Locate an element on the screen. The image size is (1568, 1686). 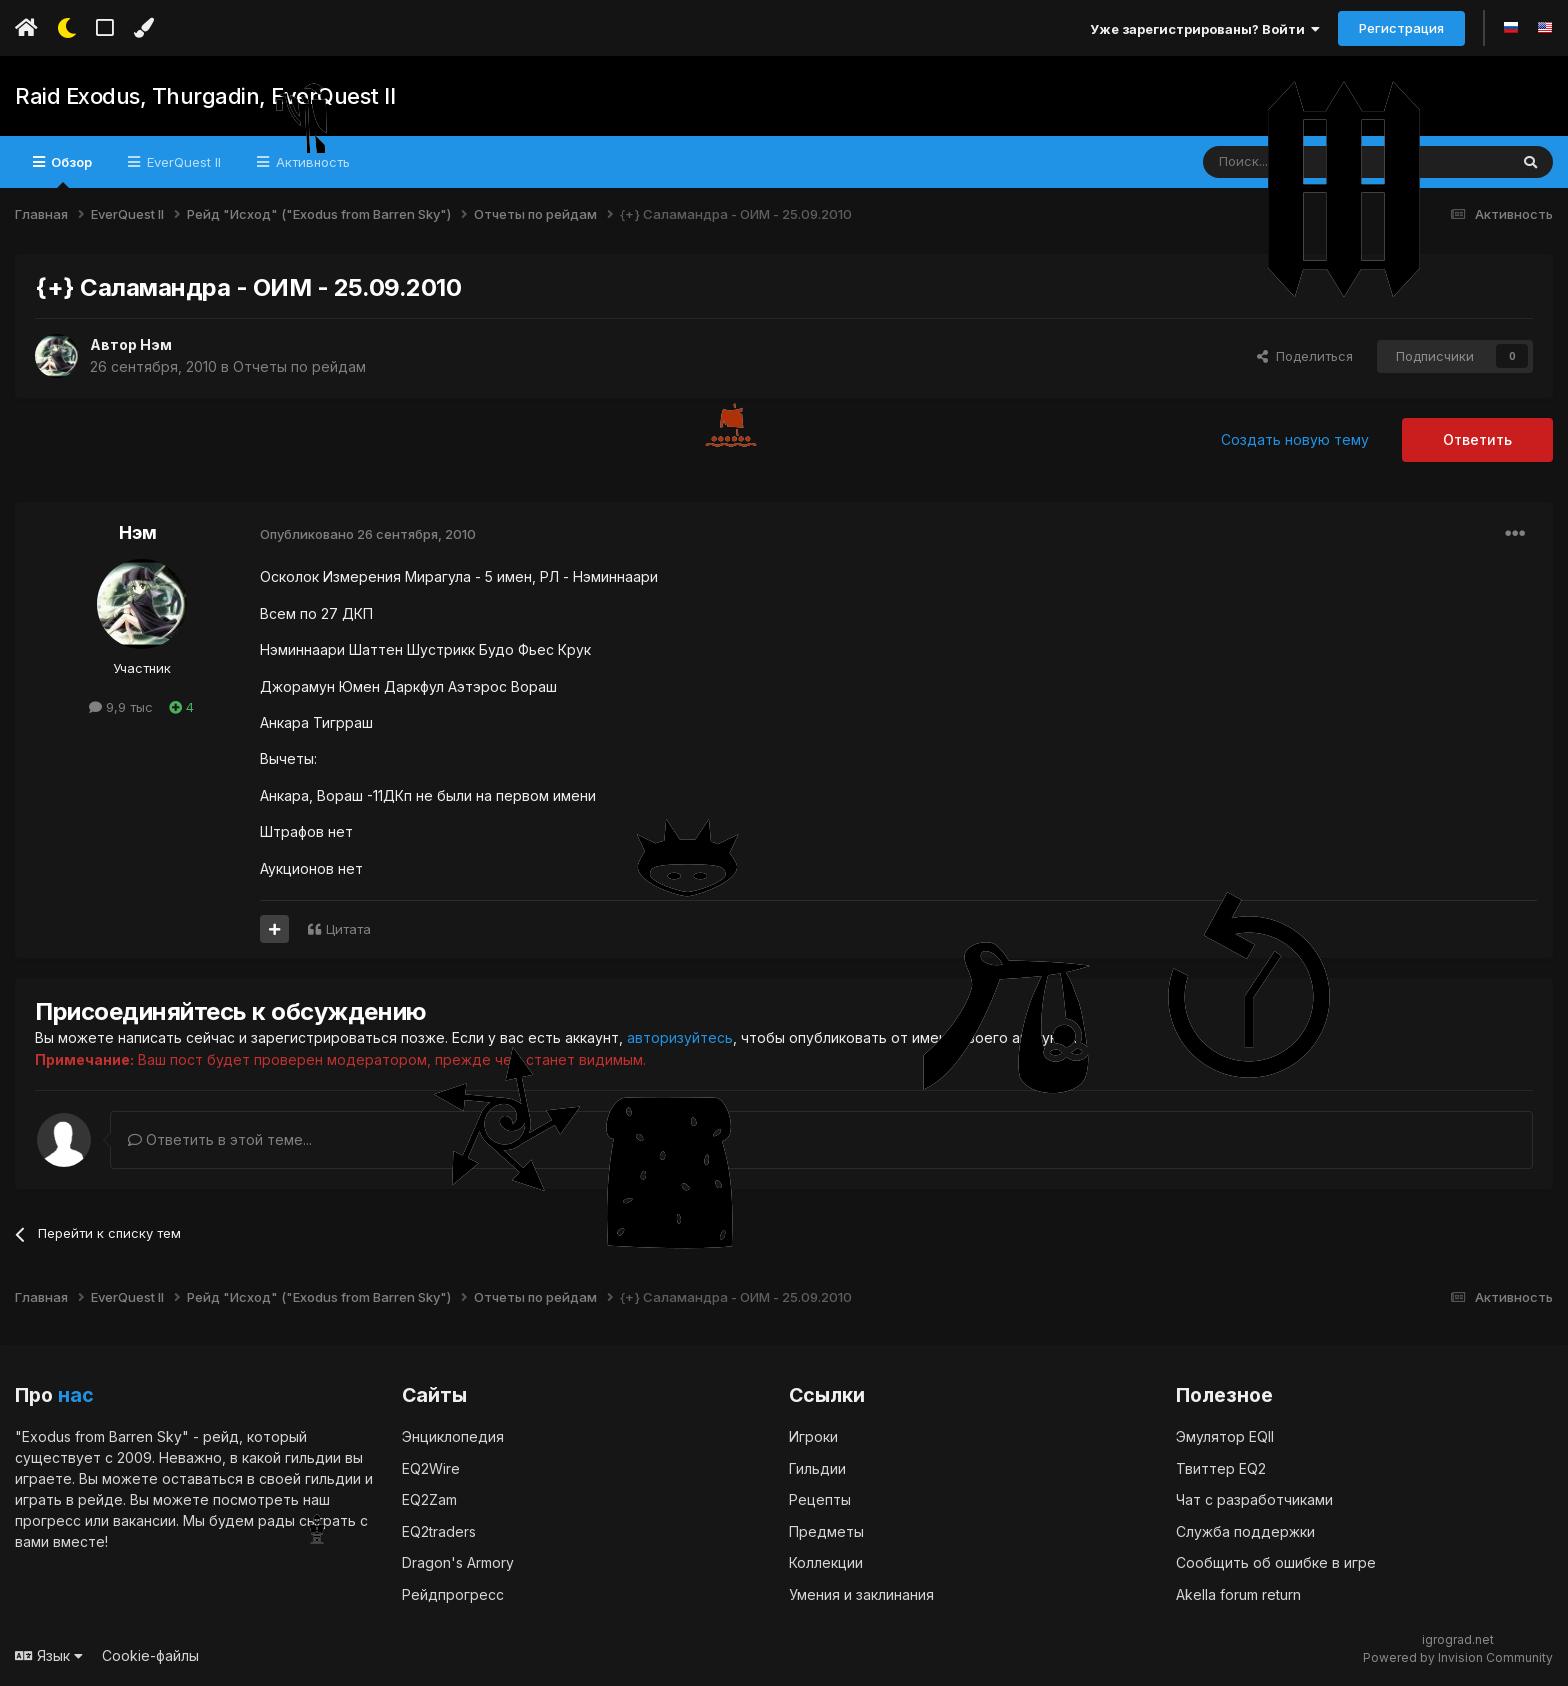
activate defense or shield ability is located at coordinates (687, 859).